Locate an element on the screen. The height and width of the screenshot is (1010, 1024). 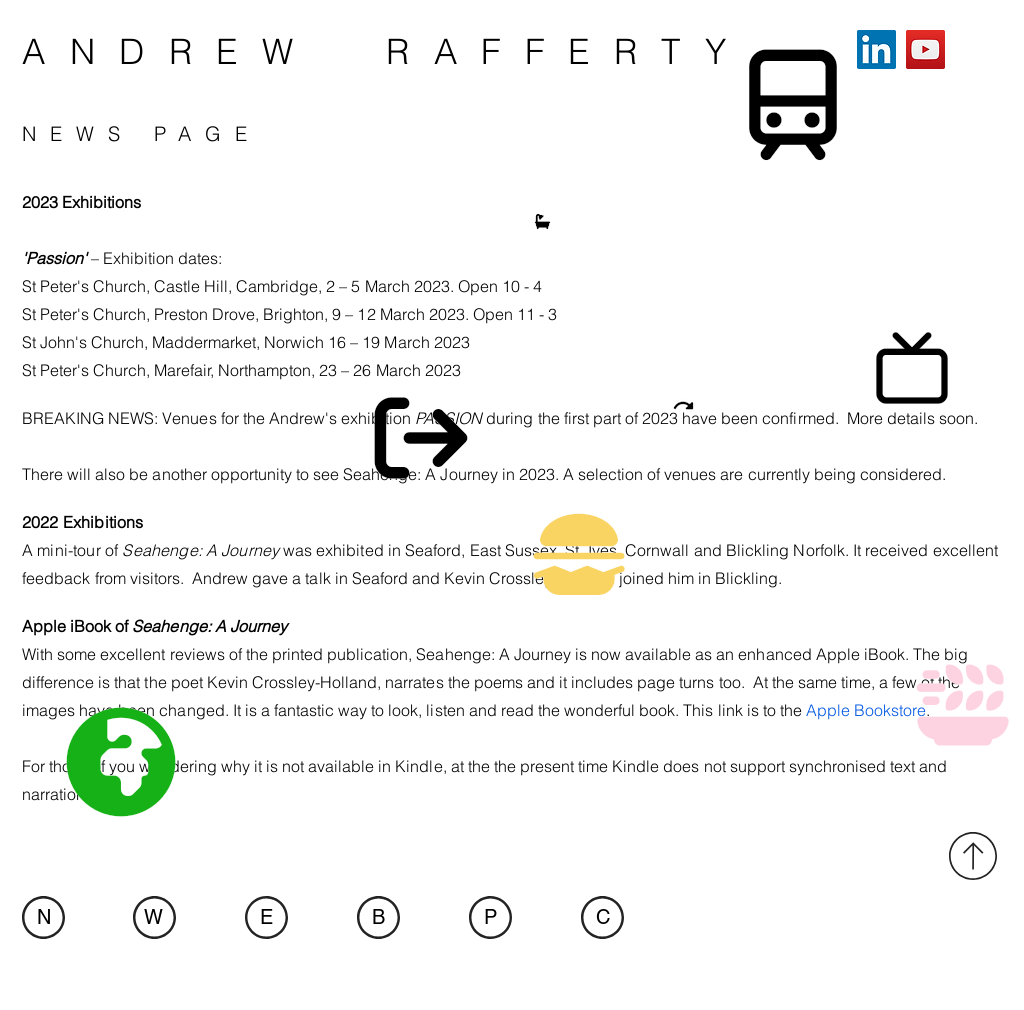
view grain or wheat-based food options is located at coordinates (963, 705).